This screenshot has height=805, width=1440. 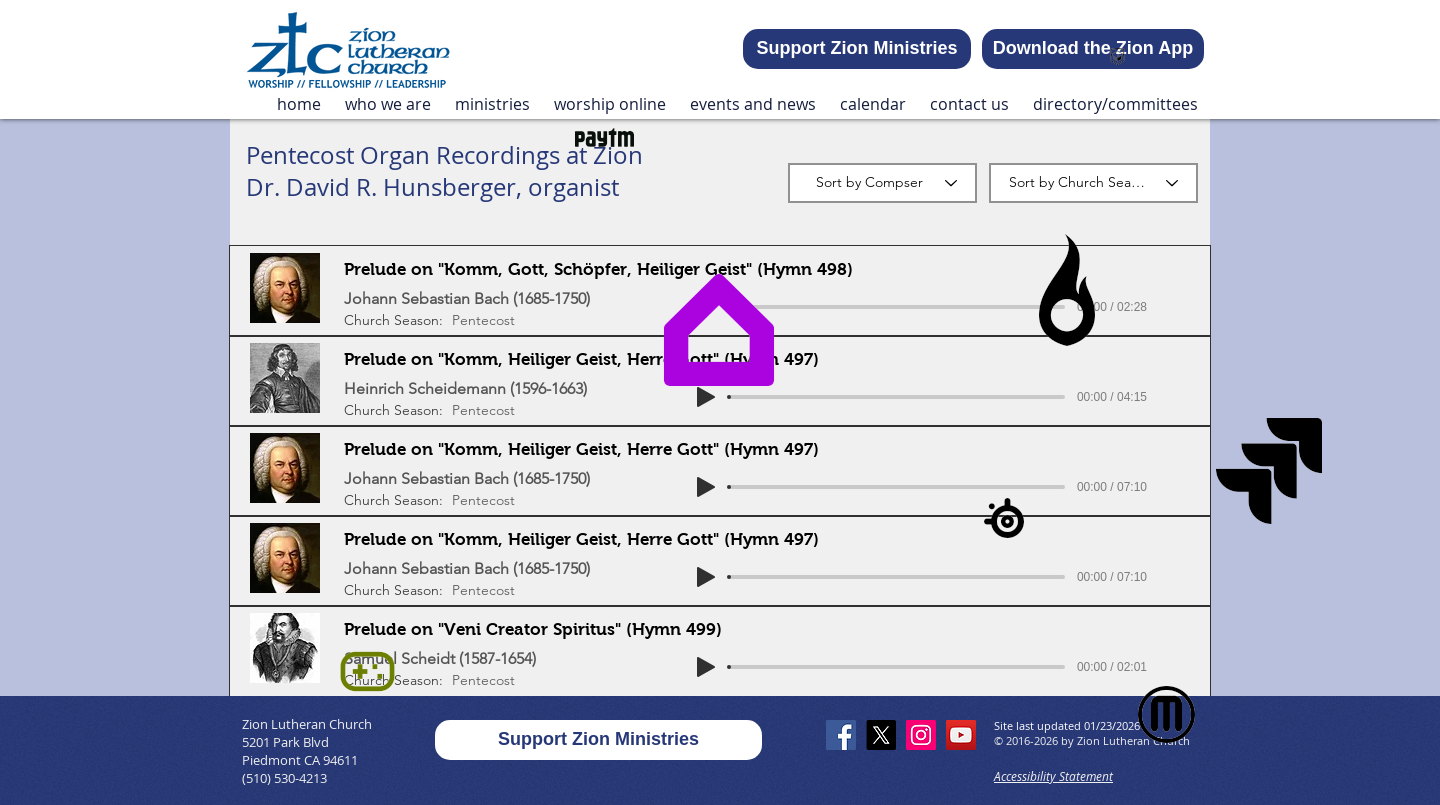 I want to click on open Paytm payment app, so click(x=604, y=137).